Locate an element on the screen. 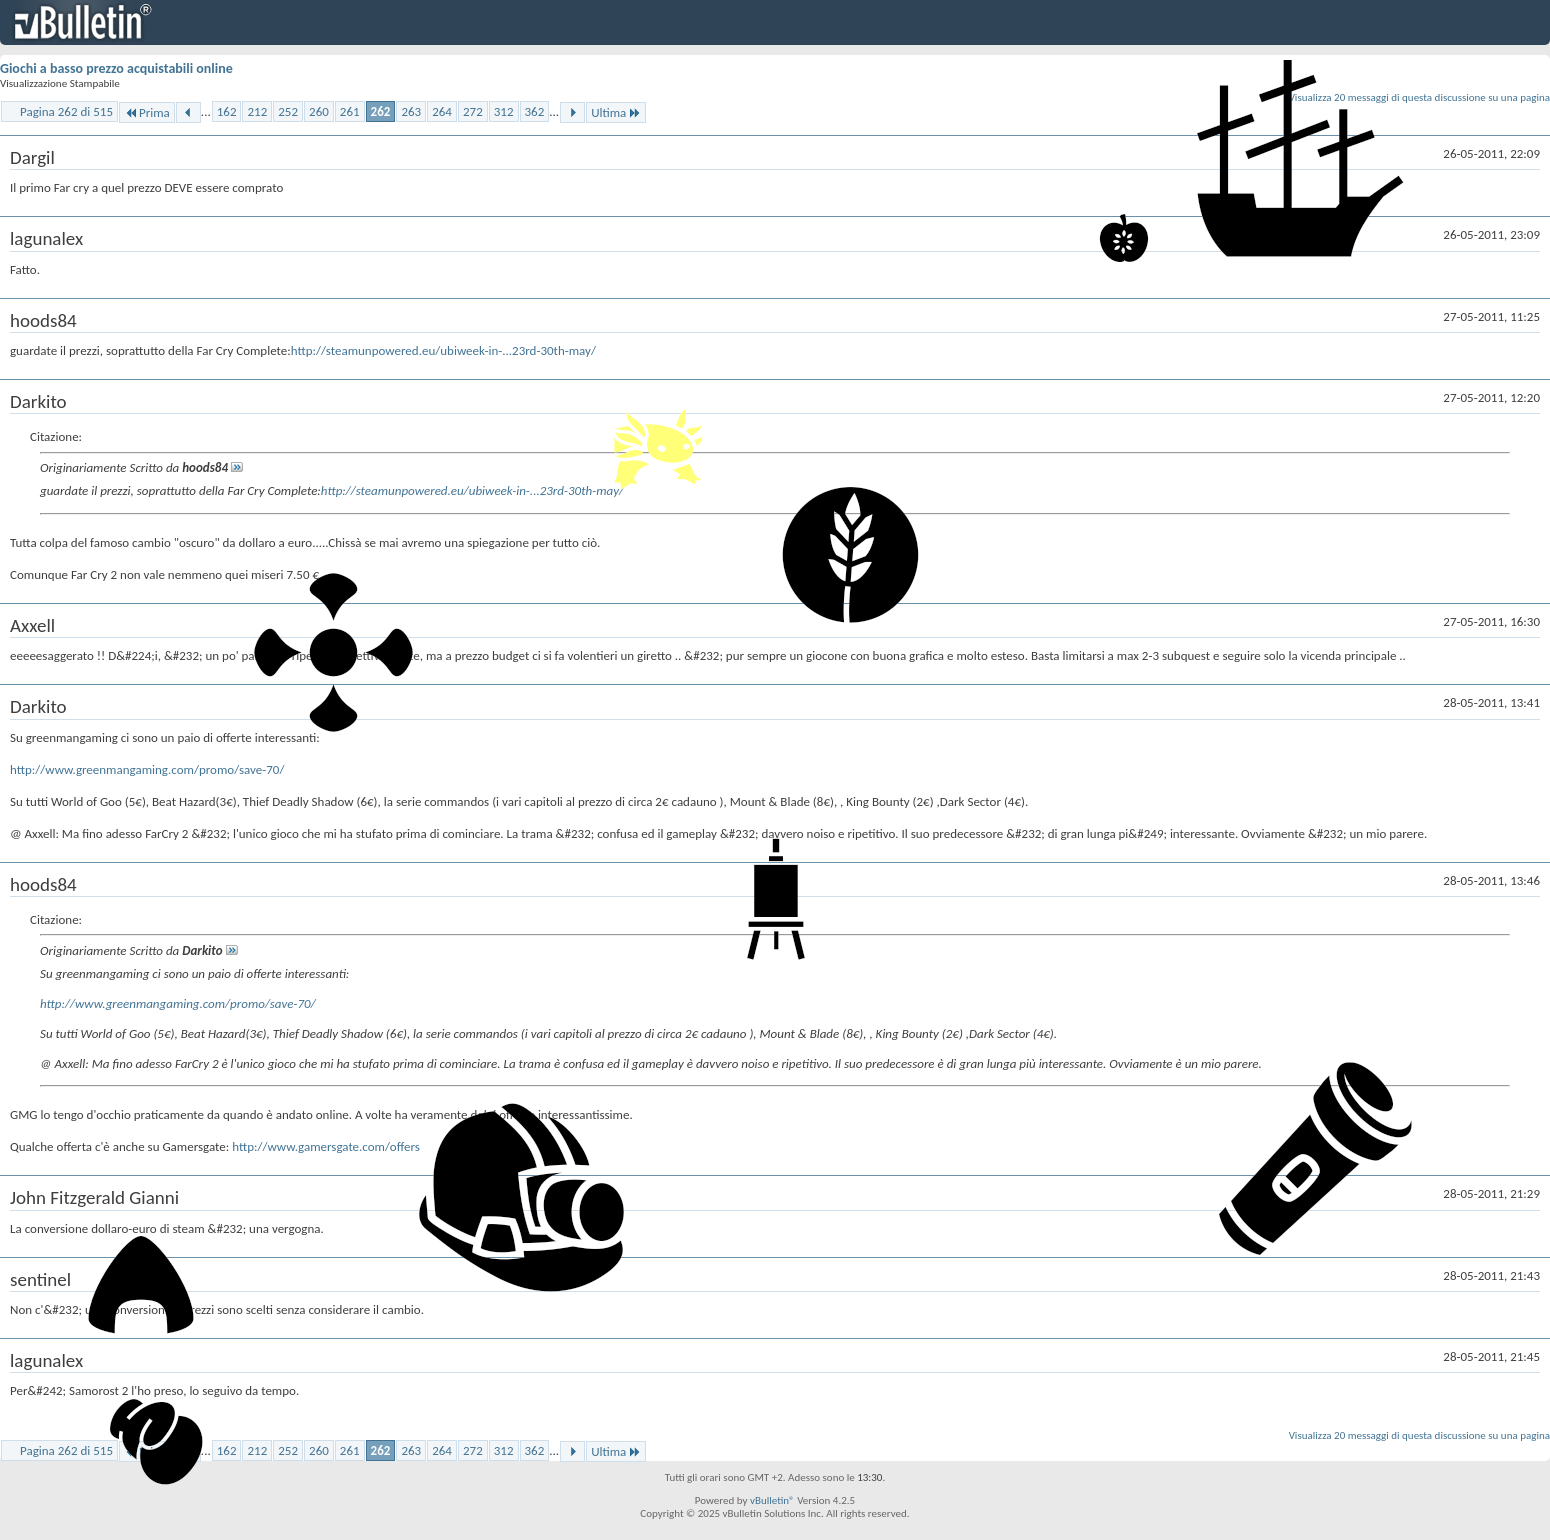  indicates luck or bonus reward in gameplay is located at coordinates (333, 652).